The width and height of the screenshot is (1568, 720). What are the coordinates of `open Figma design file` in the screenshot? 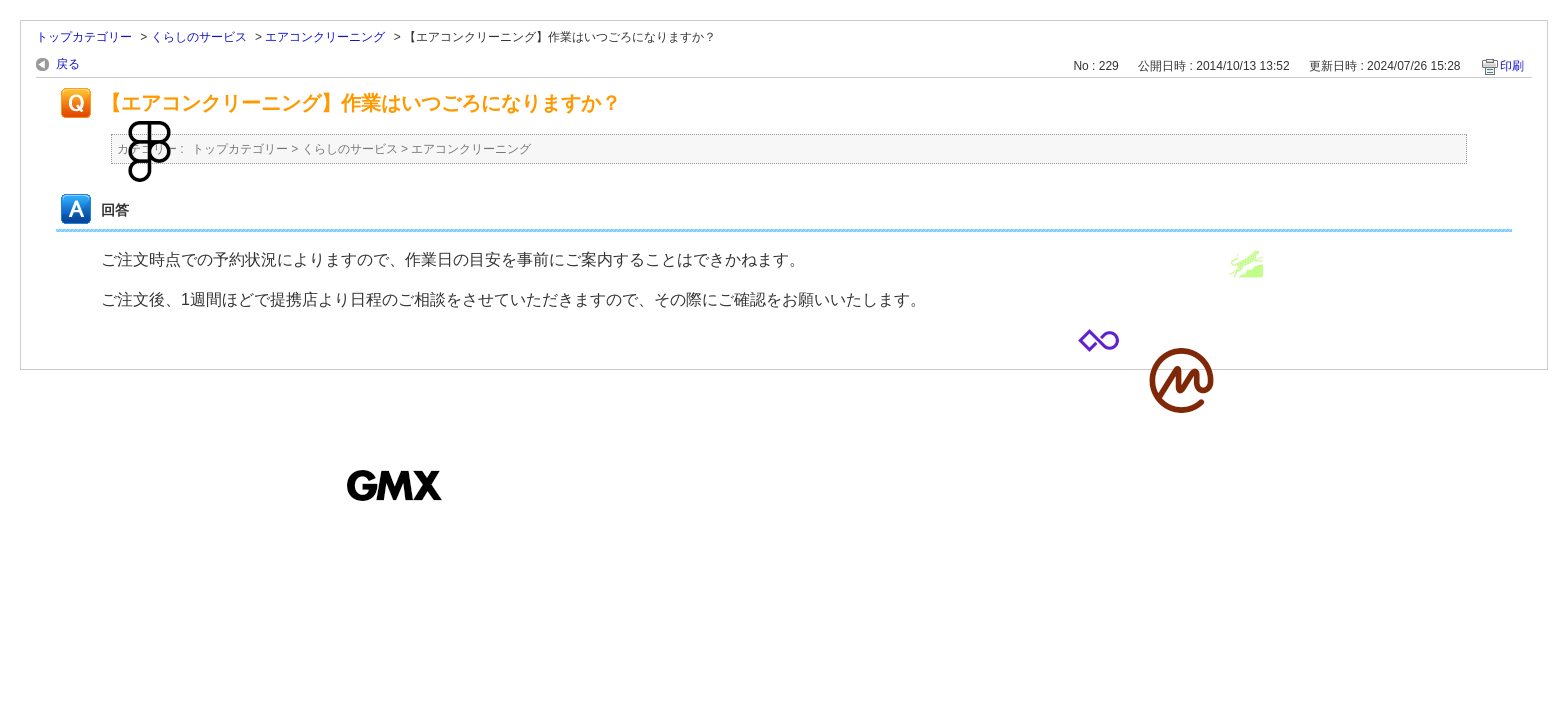 It's located at (149, 151).